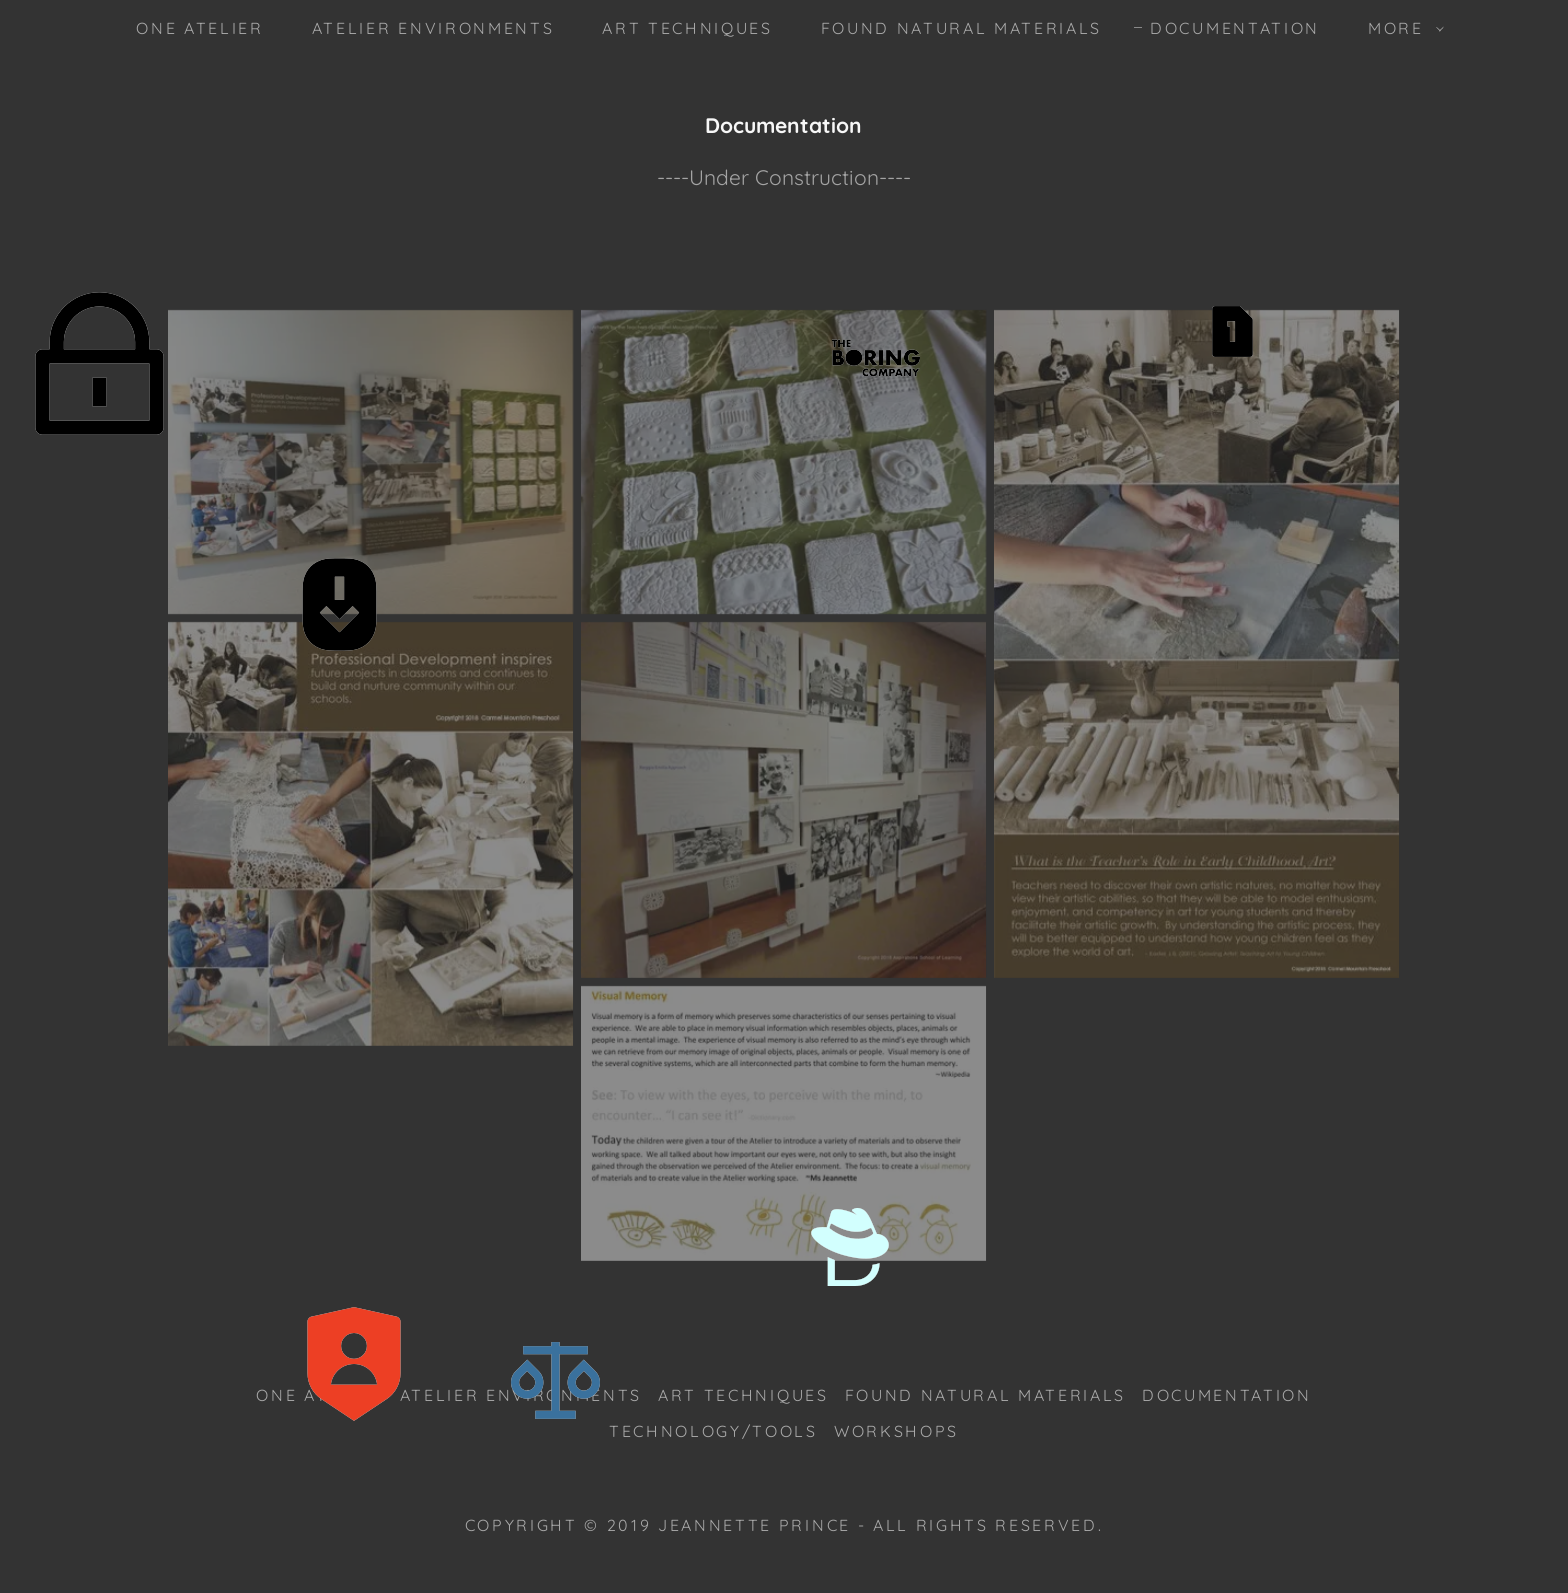 Image resolution: width=1568 pixels, height=1593 pixels. I want to click on access legal or terms of service information, so click(555, 1382).